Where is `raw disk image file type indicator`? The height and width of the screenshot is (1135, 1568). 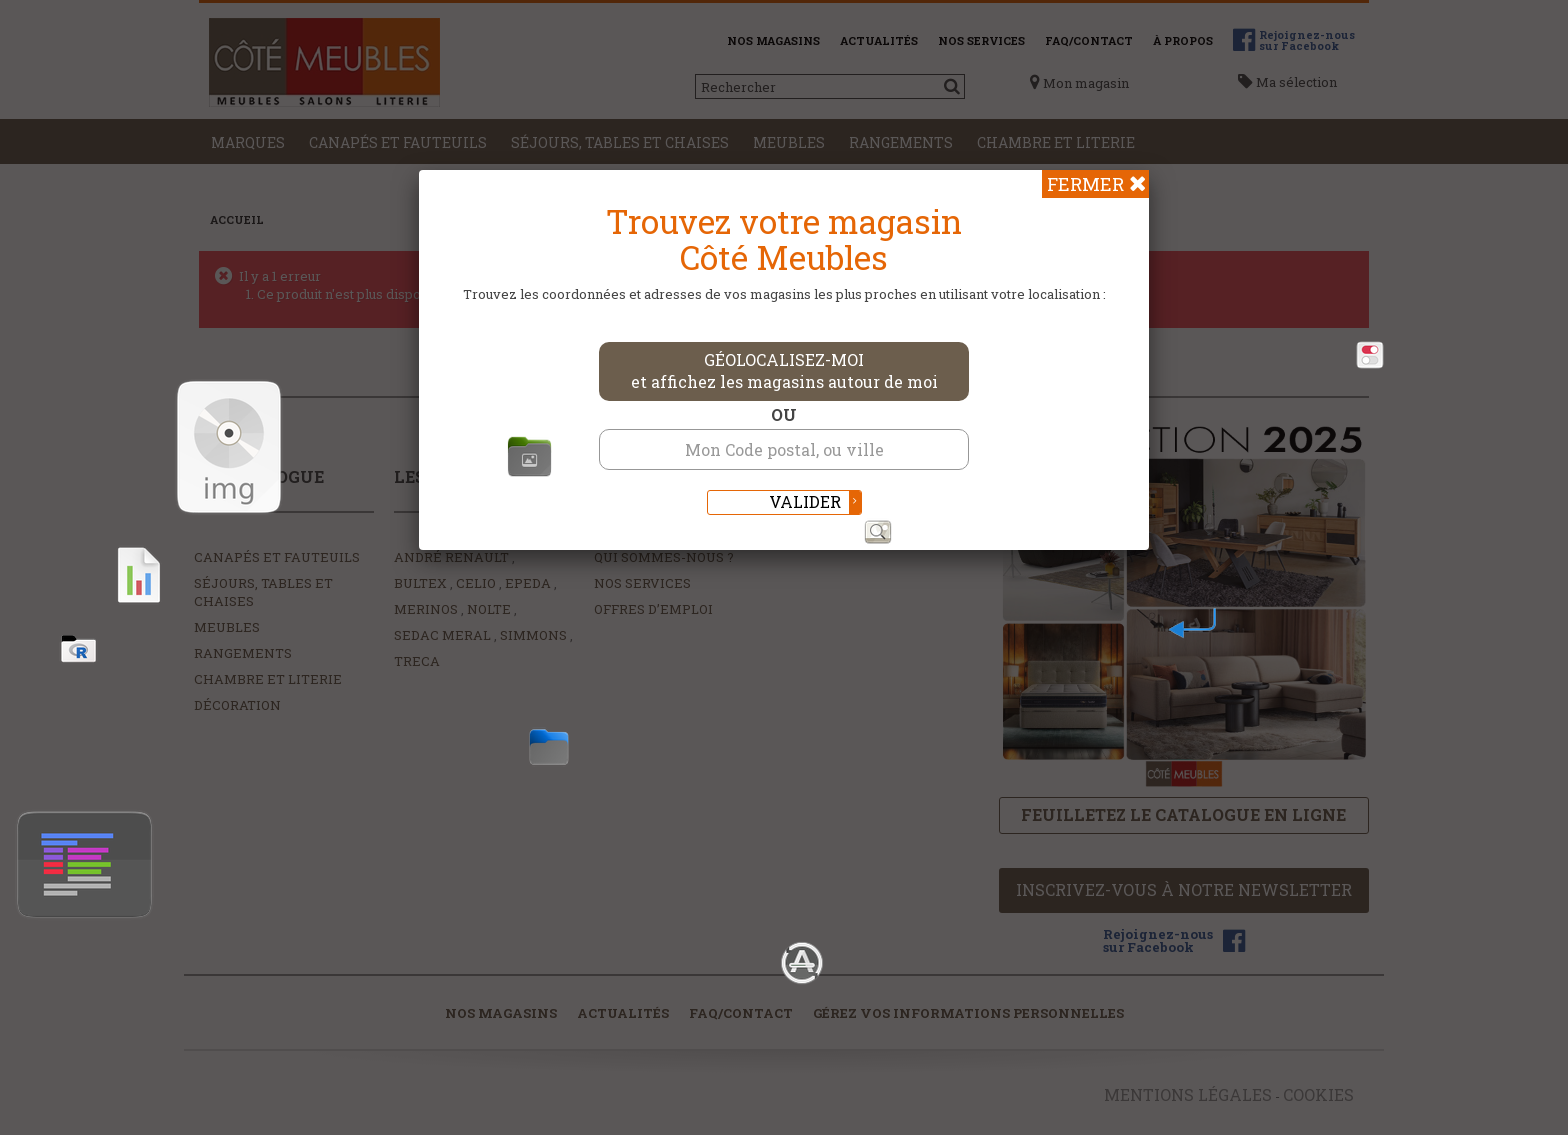 raw disk image file type indicator is located at coordinates (229, 447).